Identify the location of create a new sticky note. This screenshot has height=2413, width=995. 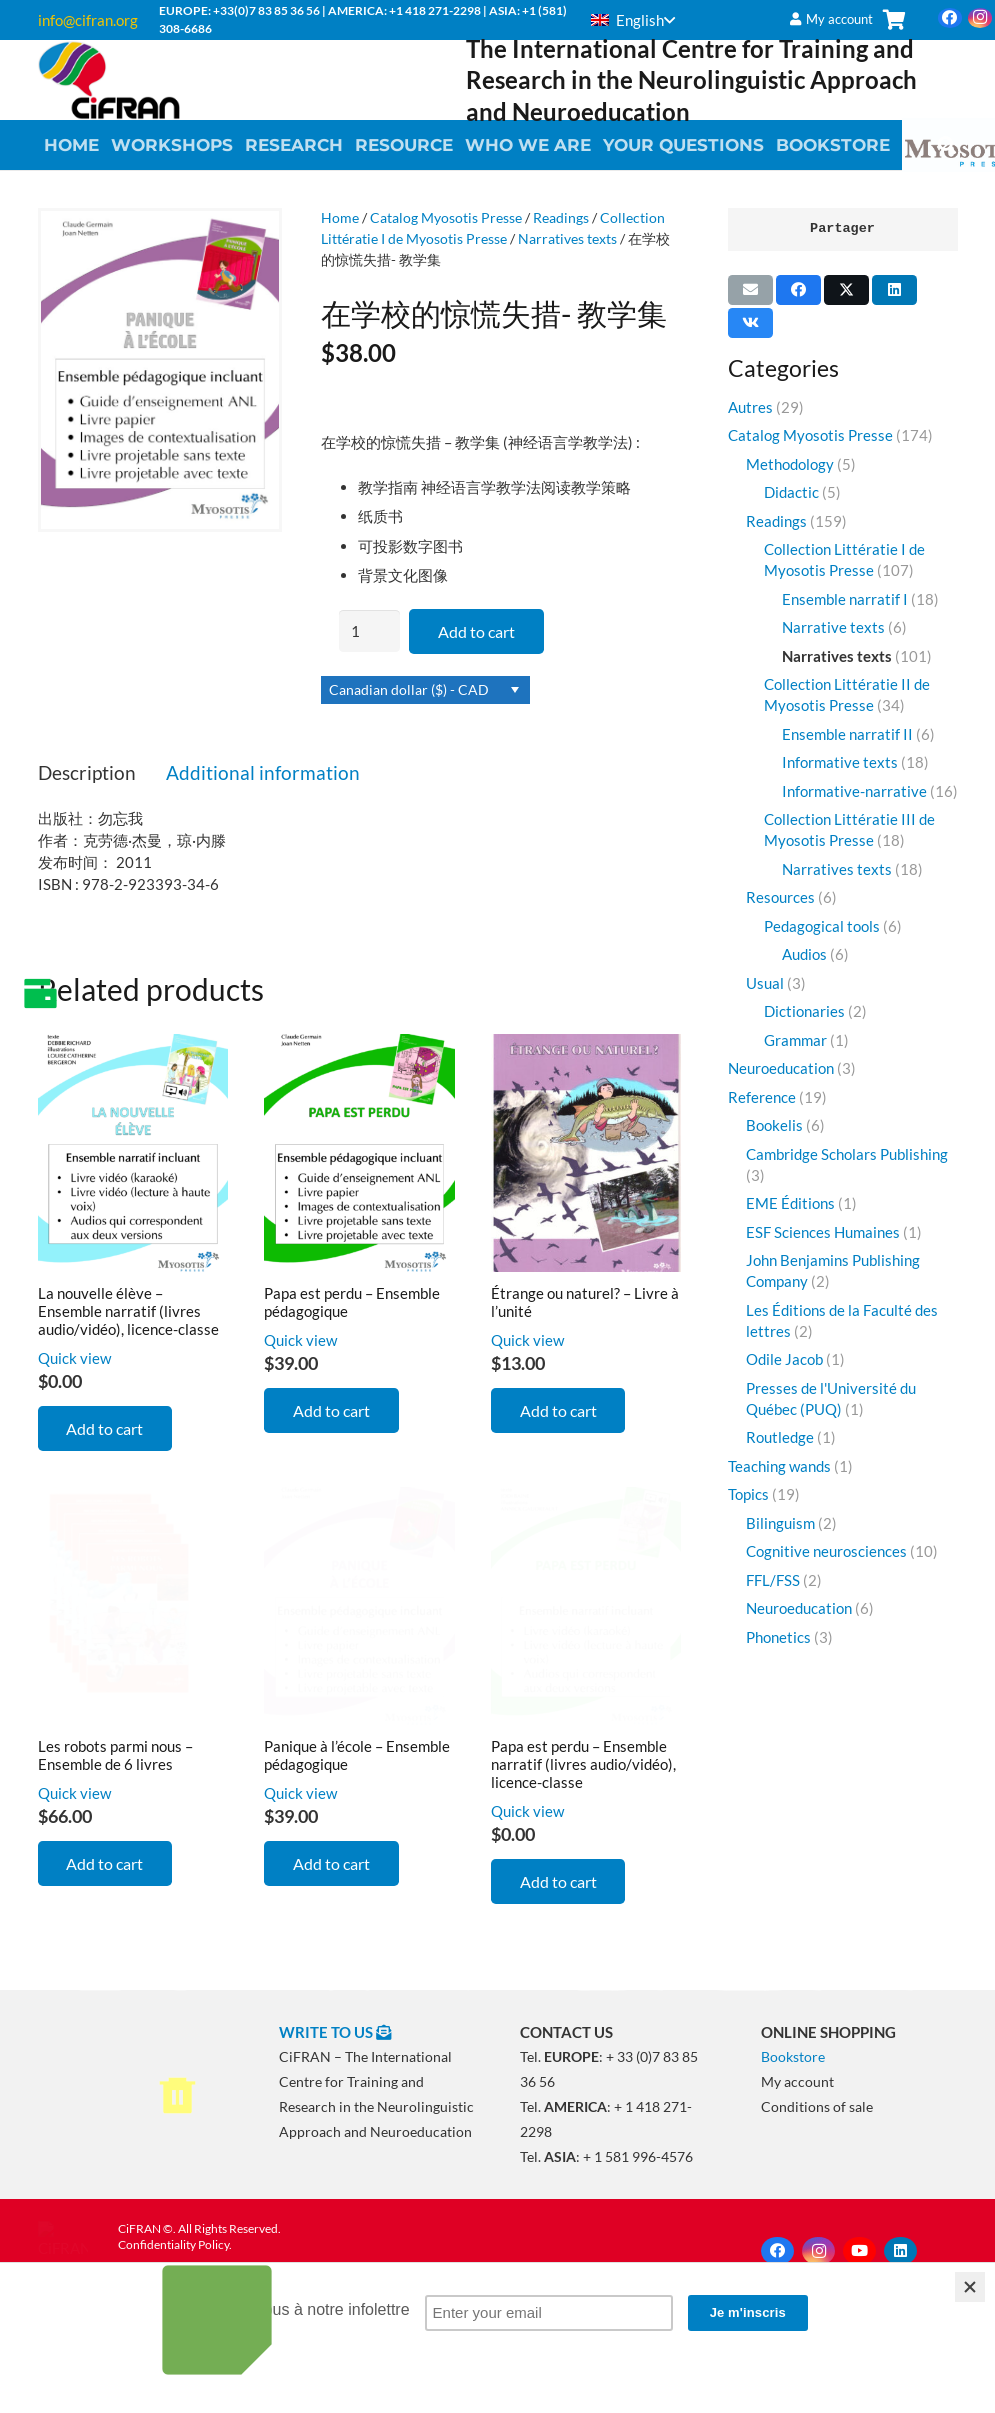
(217, 2320).